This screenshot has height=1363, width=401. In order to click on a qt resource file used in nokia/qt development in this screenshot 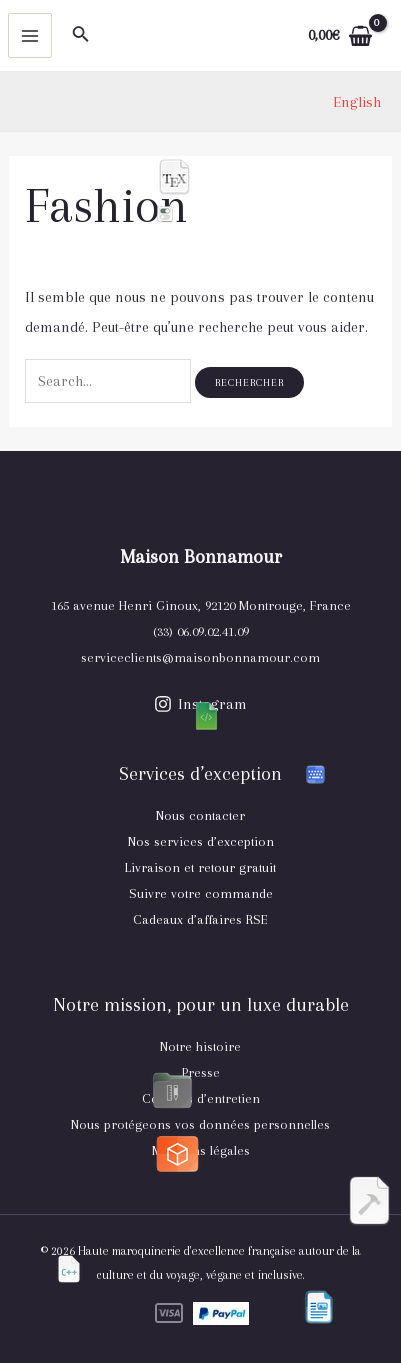, I will do `click(206, 716)`.